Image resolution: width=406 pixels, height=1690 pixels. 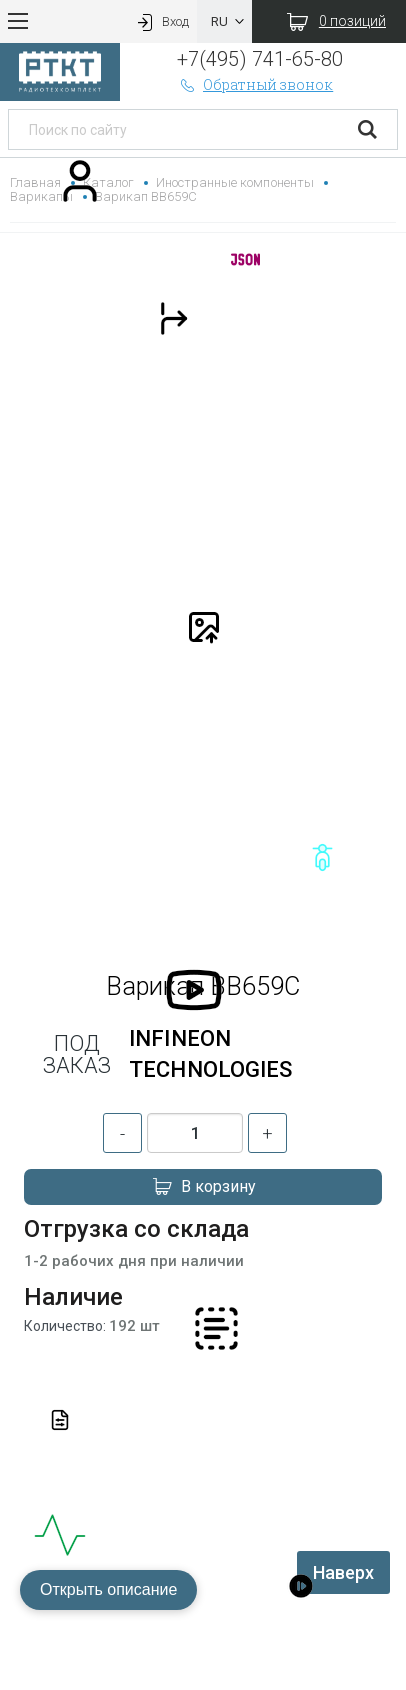 What do you see at coordinates (301, 1586) in the screenshot?
I see `play next item in queue` at bounding box center [301, 1586].